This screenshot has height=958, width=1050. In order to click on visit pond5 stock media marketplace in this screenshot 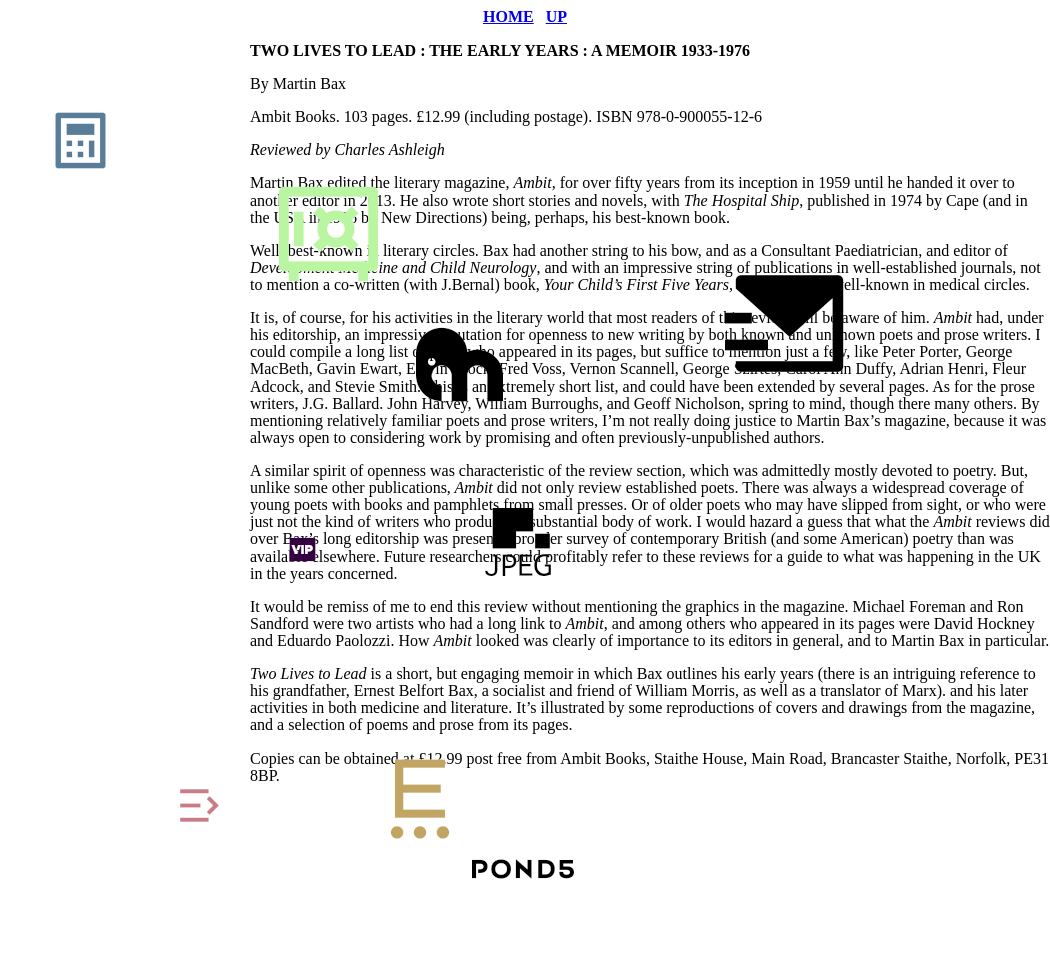, I will do `click(523, 869)`.